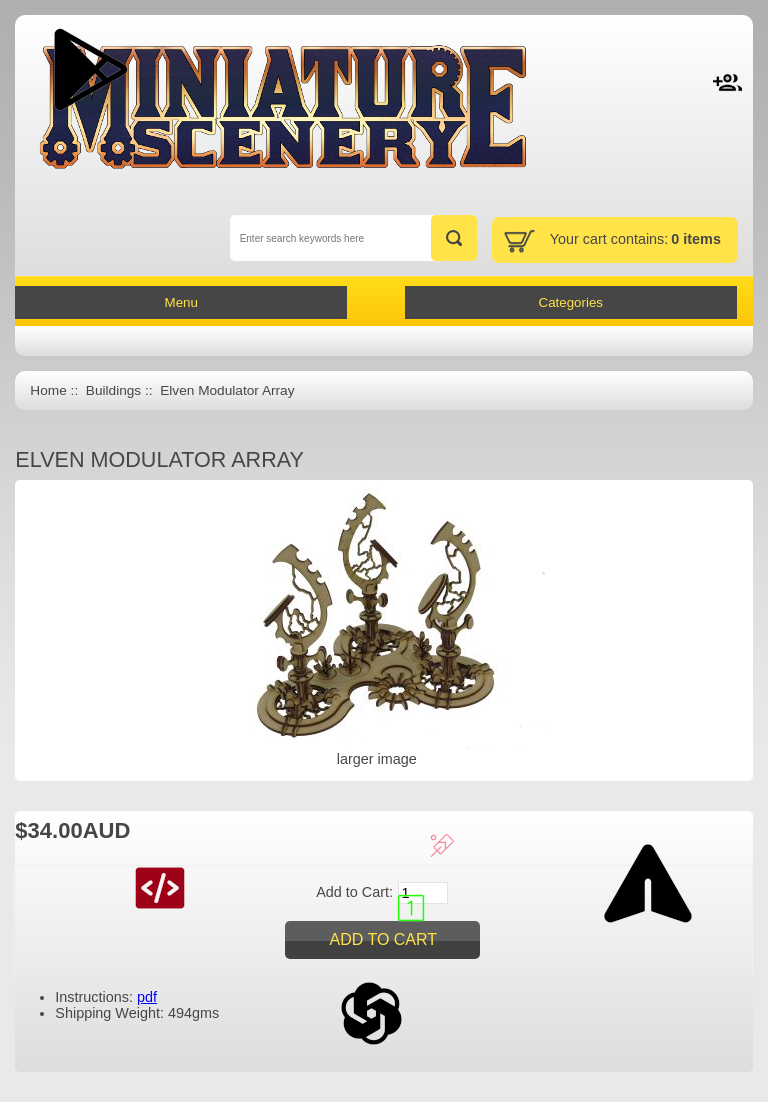 This screenshot has height=1102, width=768. I want to click on access cricket sports scores or updates, so click(441, 845).